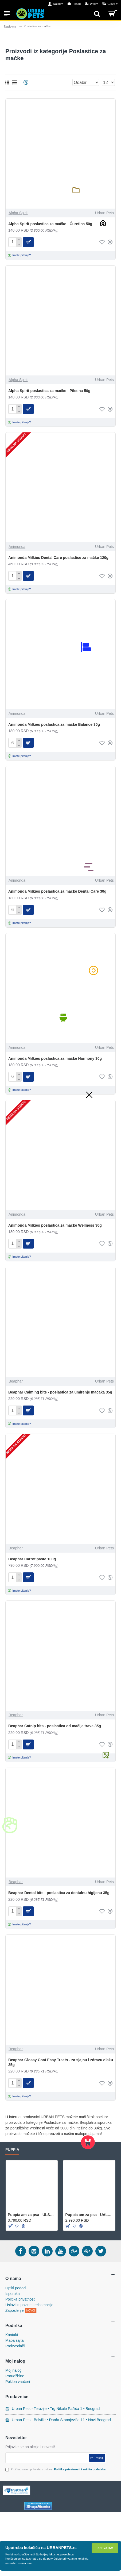 The width and height of the screenshot is (121, 2576). Describe the element at coordinates (10, 1825) in the screenshot. I see `indicate solidarity or support` at that location.